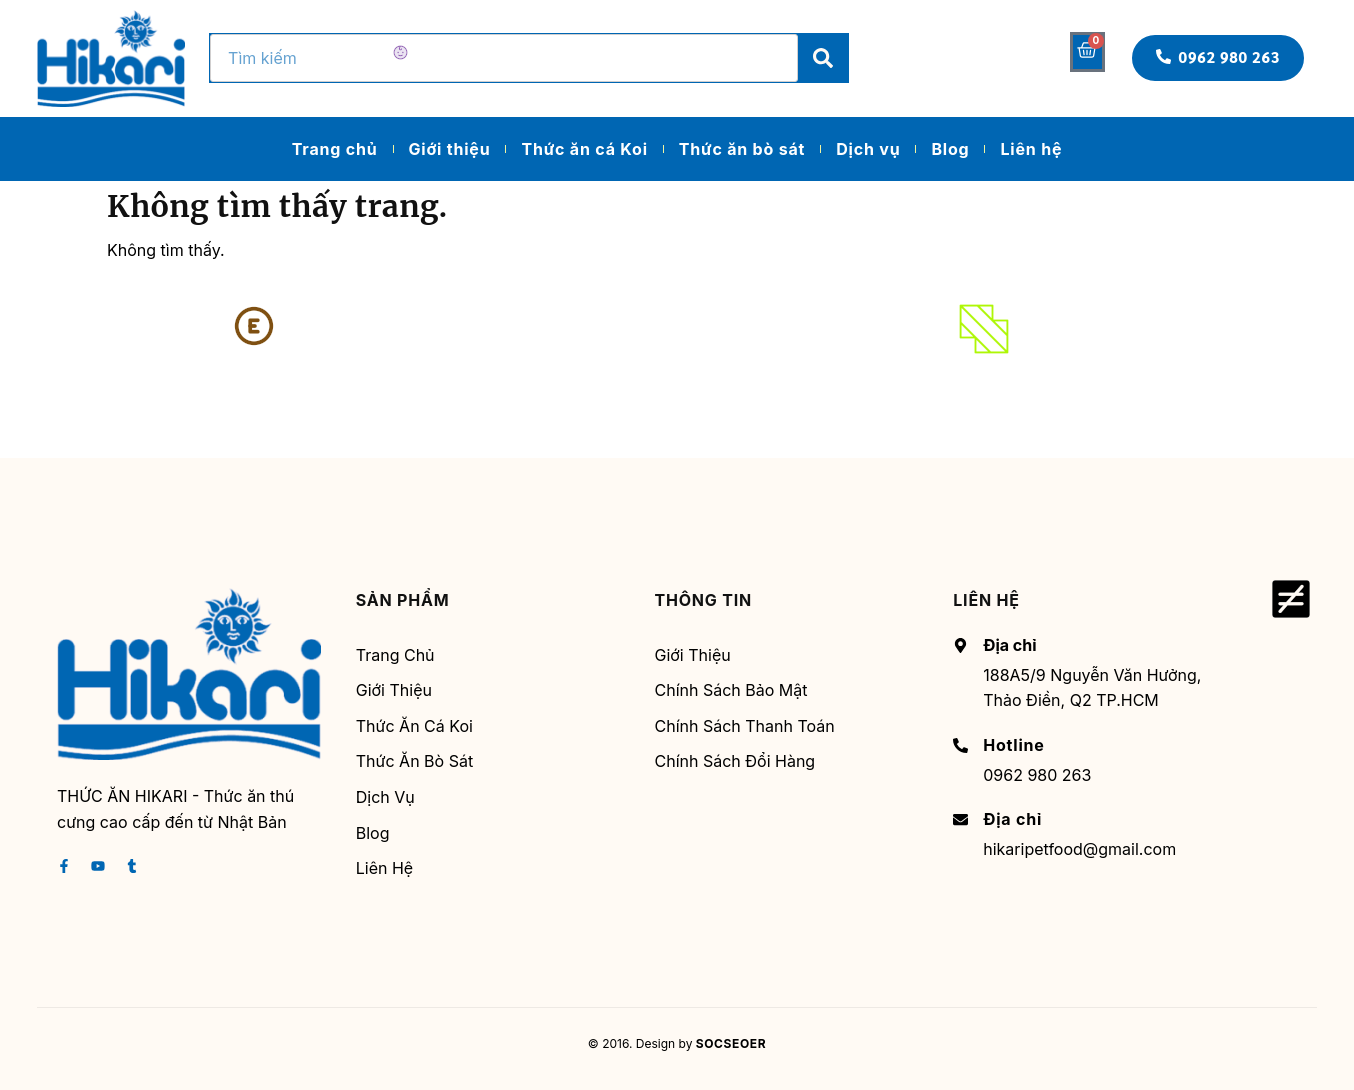  Describe the element at coordinates (984, 329) in the screenshot. I see `unite or merge two layers` at that location.